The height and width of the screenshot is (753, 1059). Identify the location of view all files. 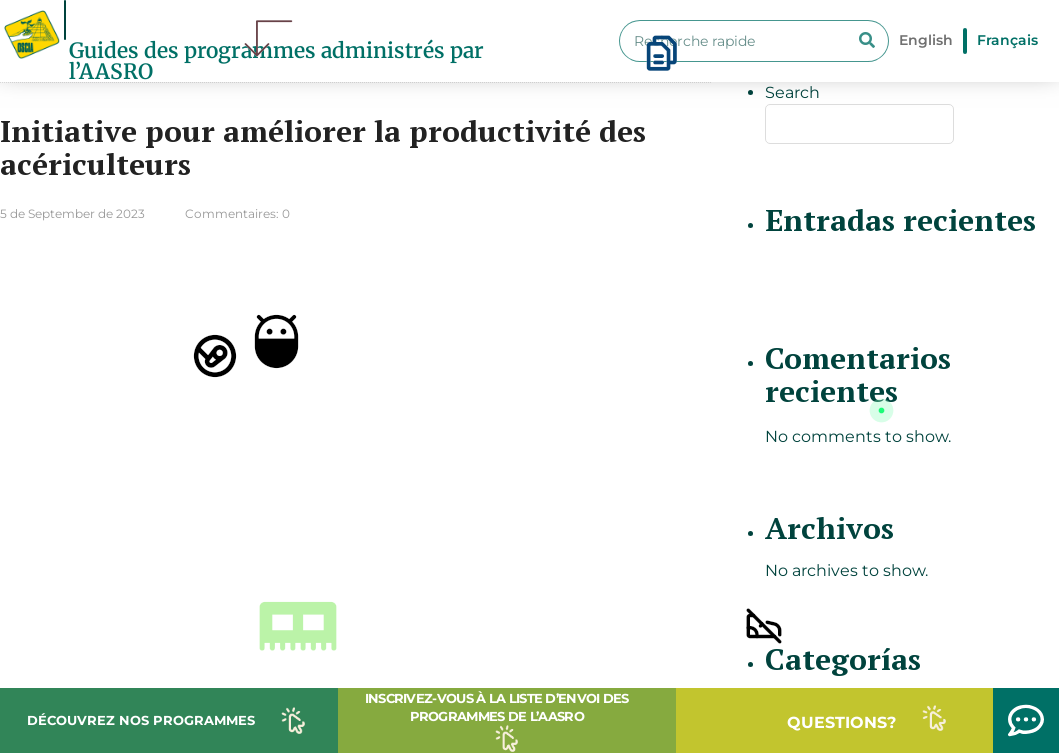
(661, 53).